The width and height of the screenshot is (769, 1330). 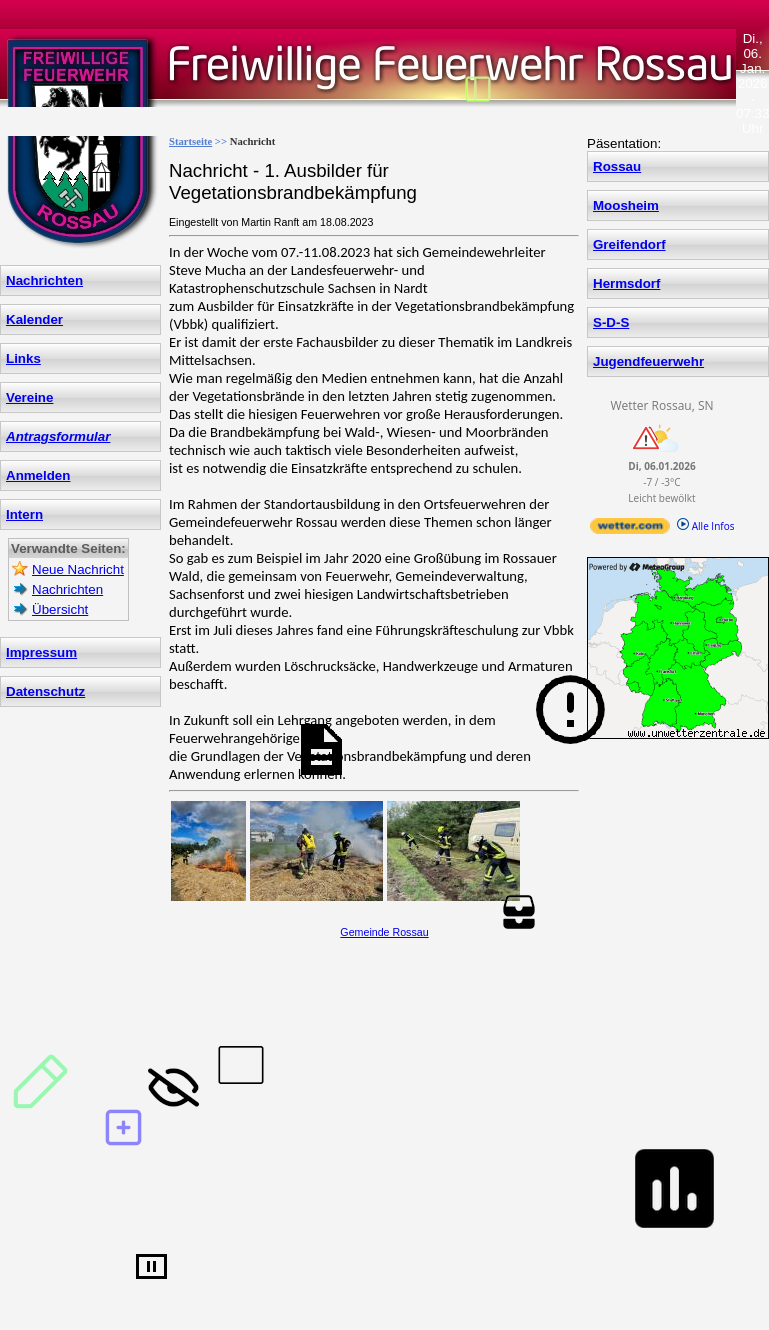 I want to click on add a new item or entry, so click(x=123, y=1127).